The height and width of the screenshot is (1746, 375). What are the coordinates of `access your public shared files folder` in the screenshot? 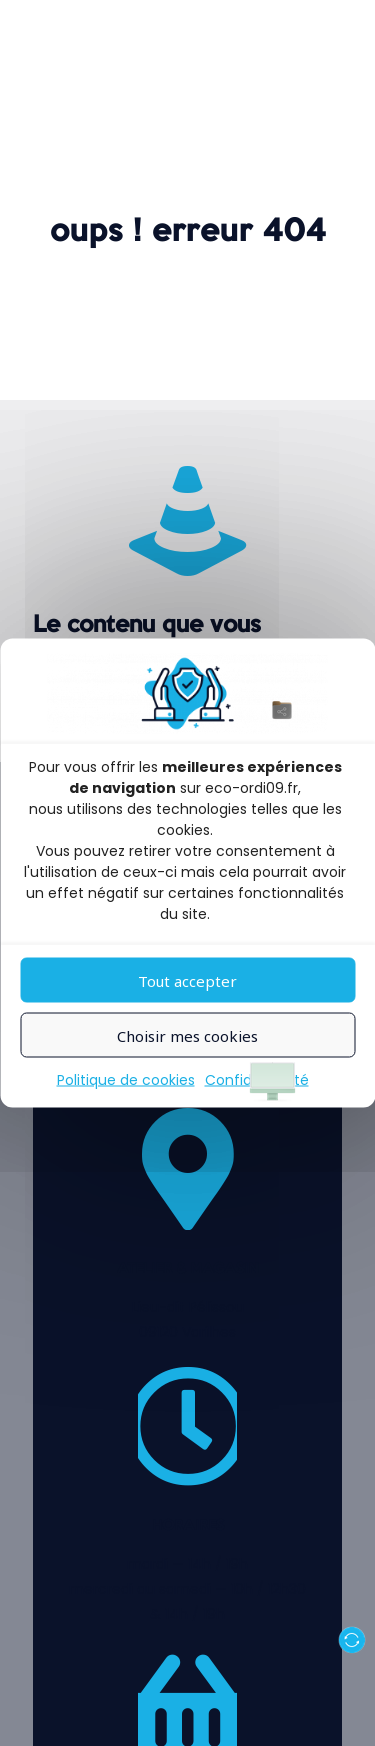 It's located at (282, 710).